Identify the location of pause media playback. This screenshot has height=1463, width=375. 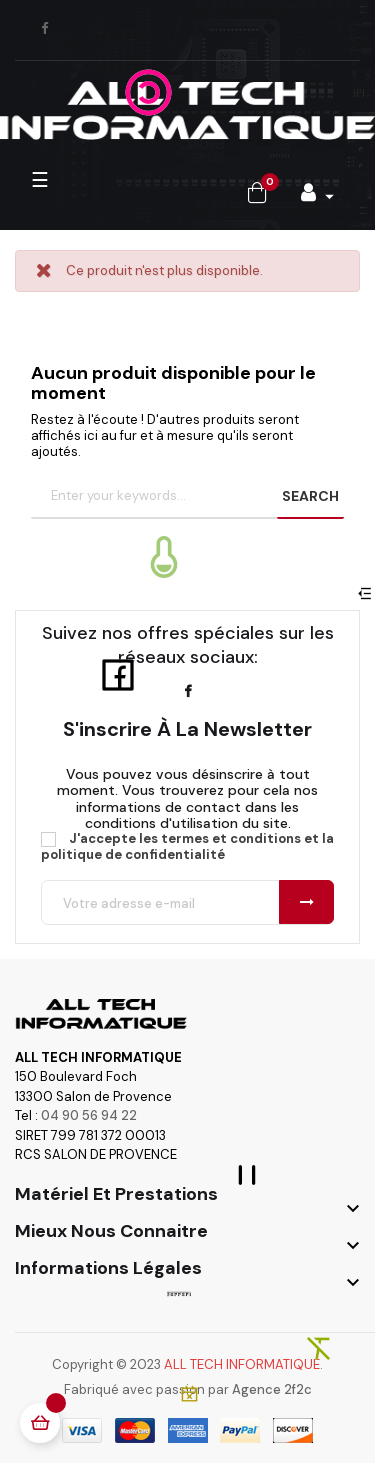
(247, 1175).